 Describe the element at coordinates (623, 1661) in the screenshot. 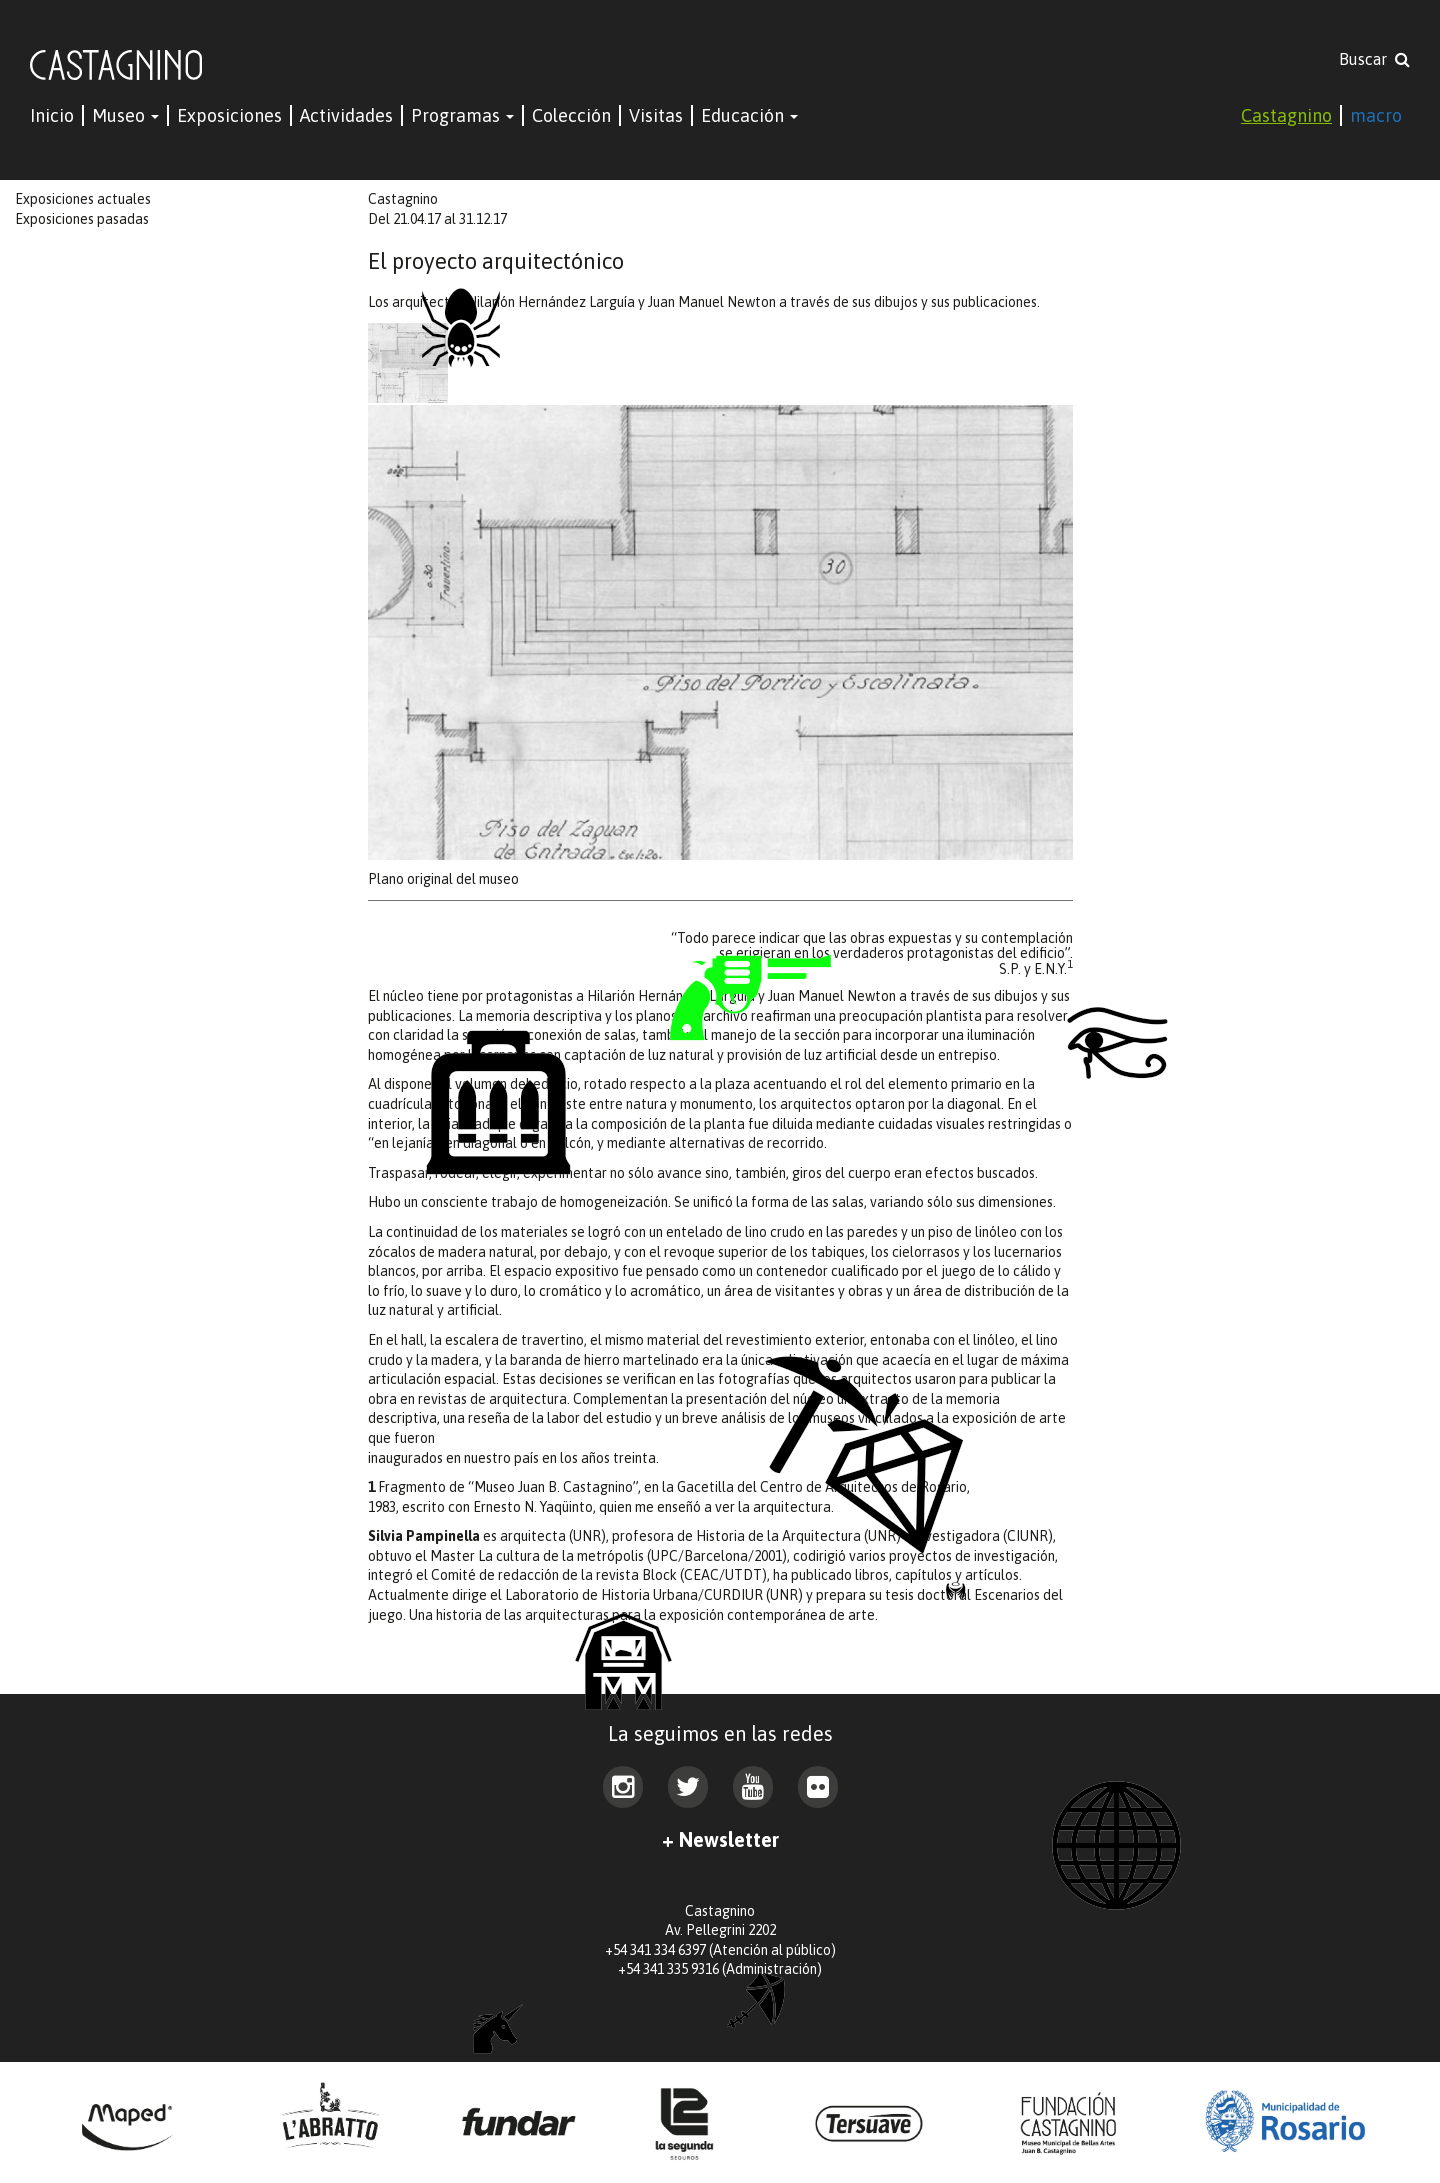

I see `access farm or agricultural features` at that location.